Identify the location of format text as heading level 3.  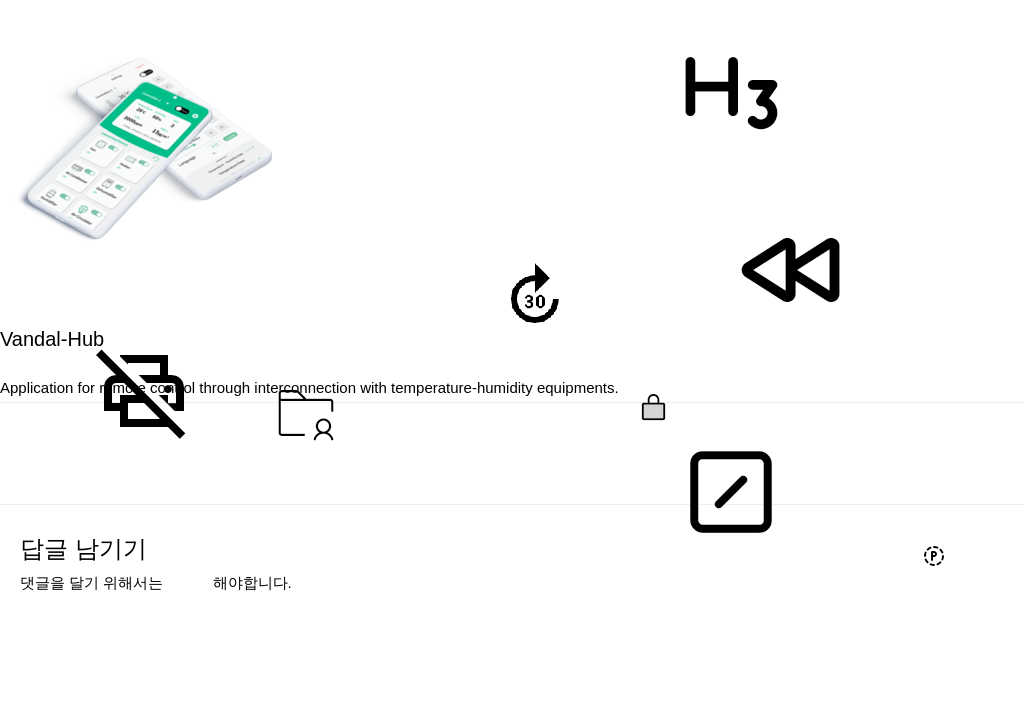
(726, 91).